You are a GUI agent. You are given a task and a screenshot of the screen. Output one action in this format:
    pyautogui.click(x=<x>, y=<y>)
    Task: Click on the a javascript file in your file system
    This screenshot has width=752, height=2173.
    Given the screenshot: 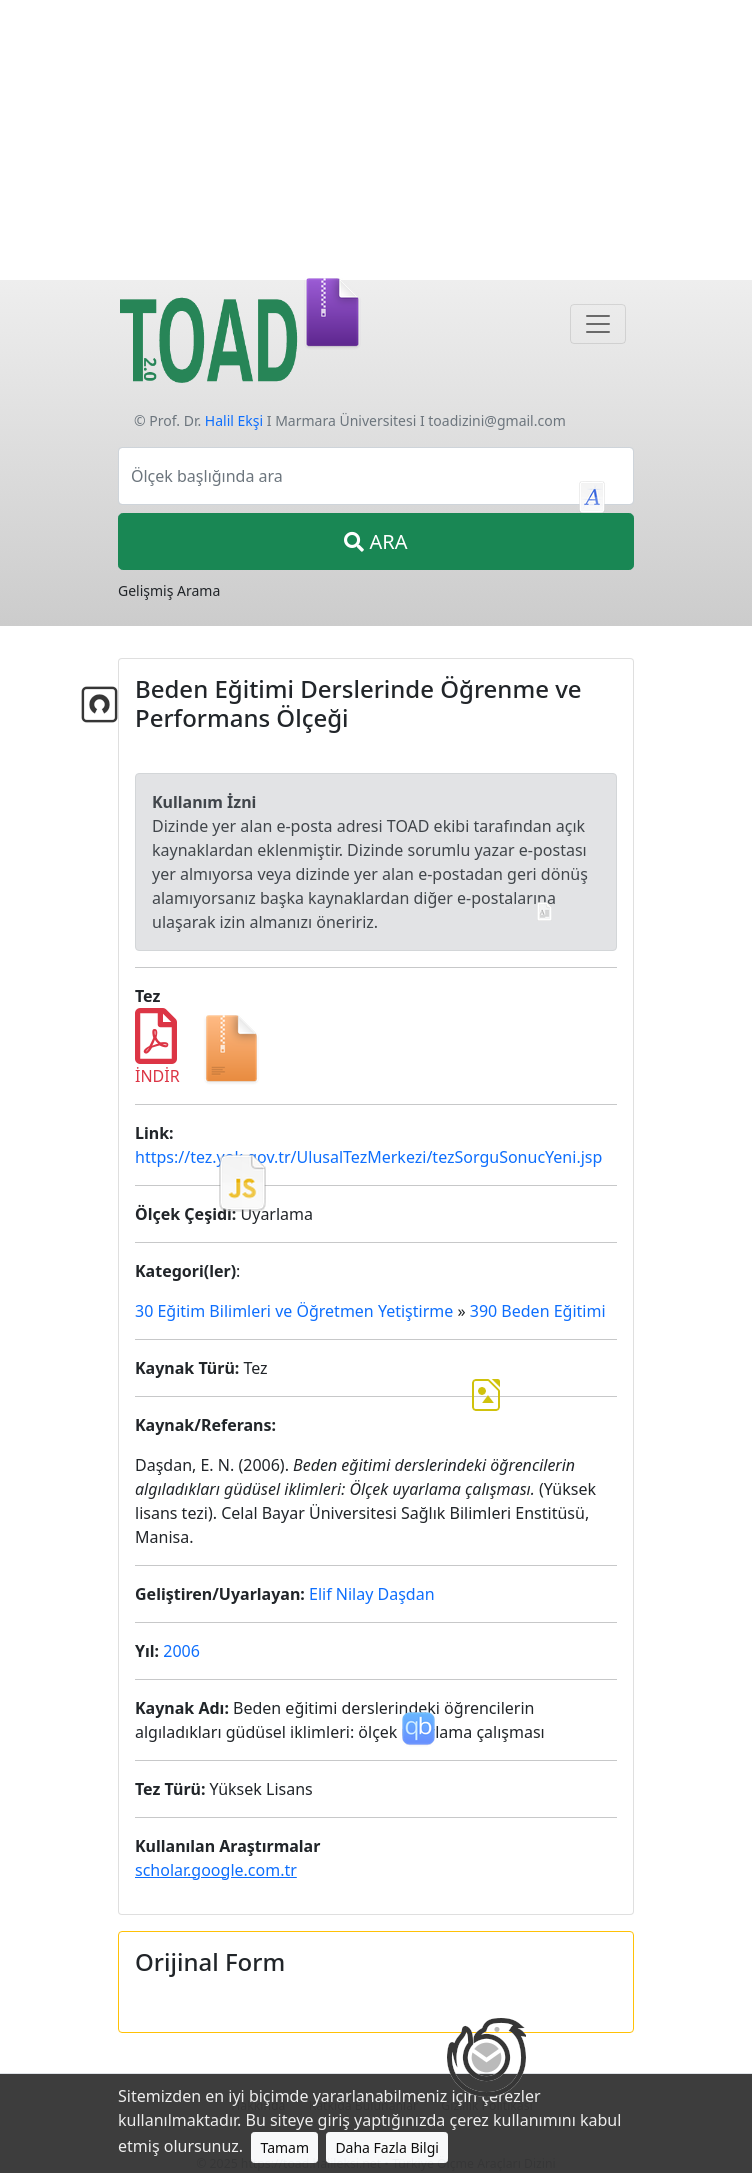 What is the action you would take?
    pyautogui.click(x=242, y=1182)
    